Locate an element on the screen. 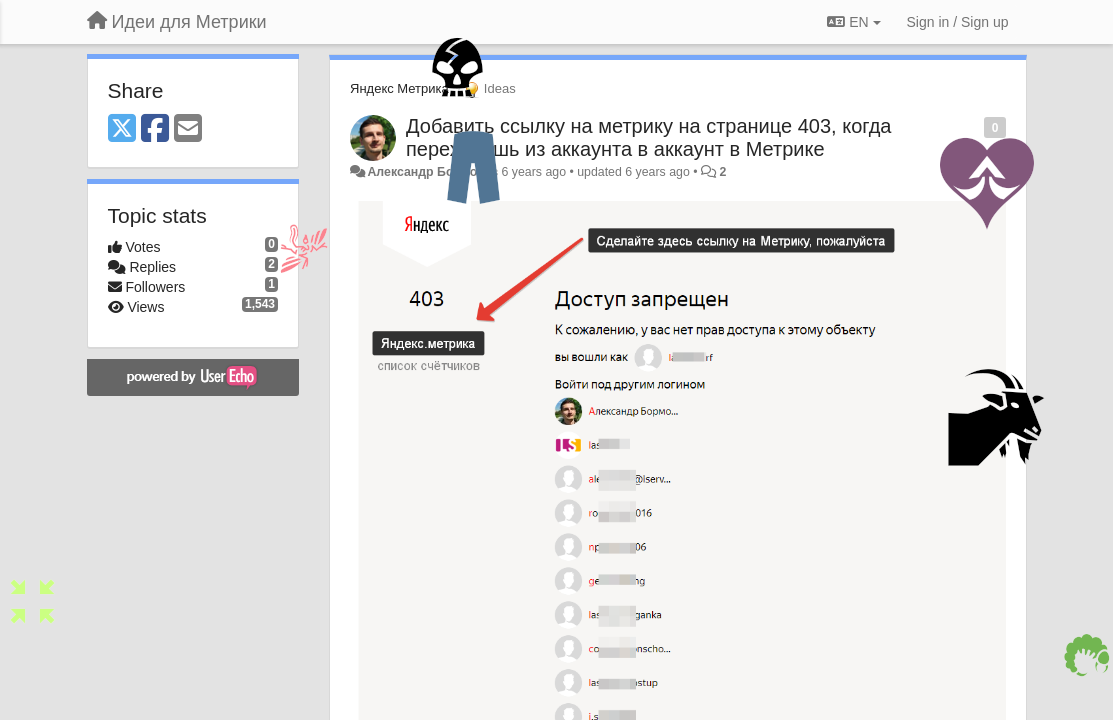  browse pants or trousers in a clothing app is located at coordinates (473, 167).